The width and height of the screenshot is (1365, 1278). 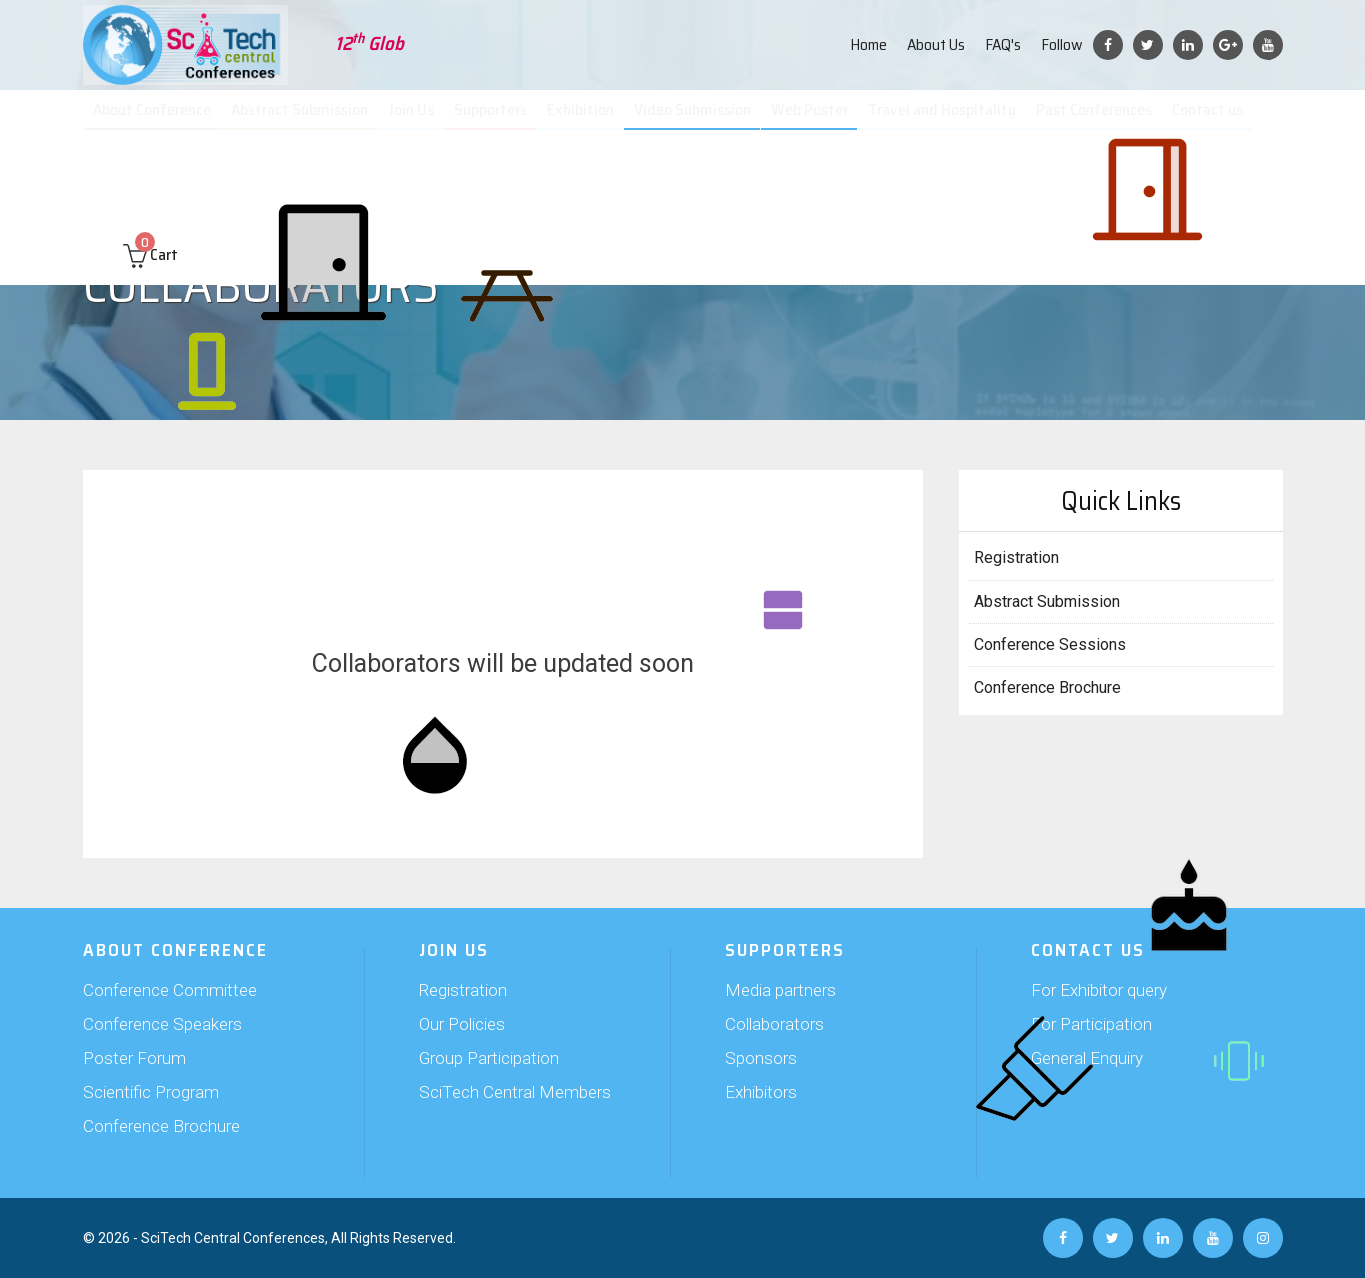 I want to click on exit or log out of the application, so click(x=323, y=262).